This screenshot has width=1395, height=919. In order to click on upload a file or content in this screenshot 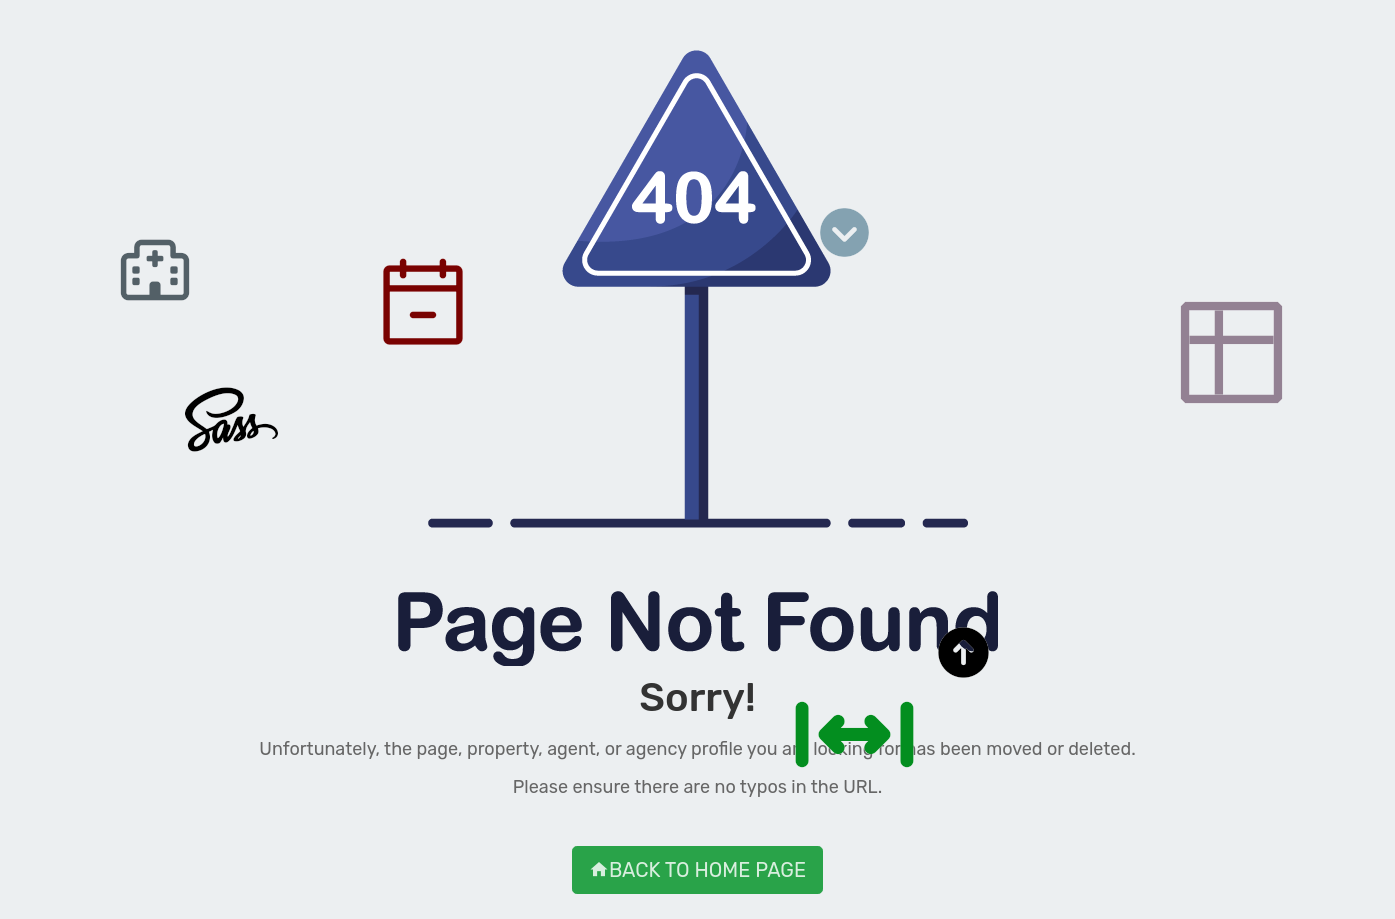, I will do `click(963, 652)`.